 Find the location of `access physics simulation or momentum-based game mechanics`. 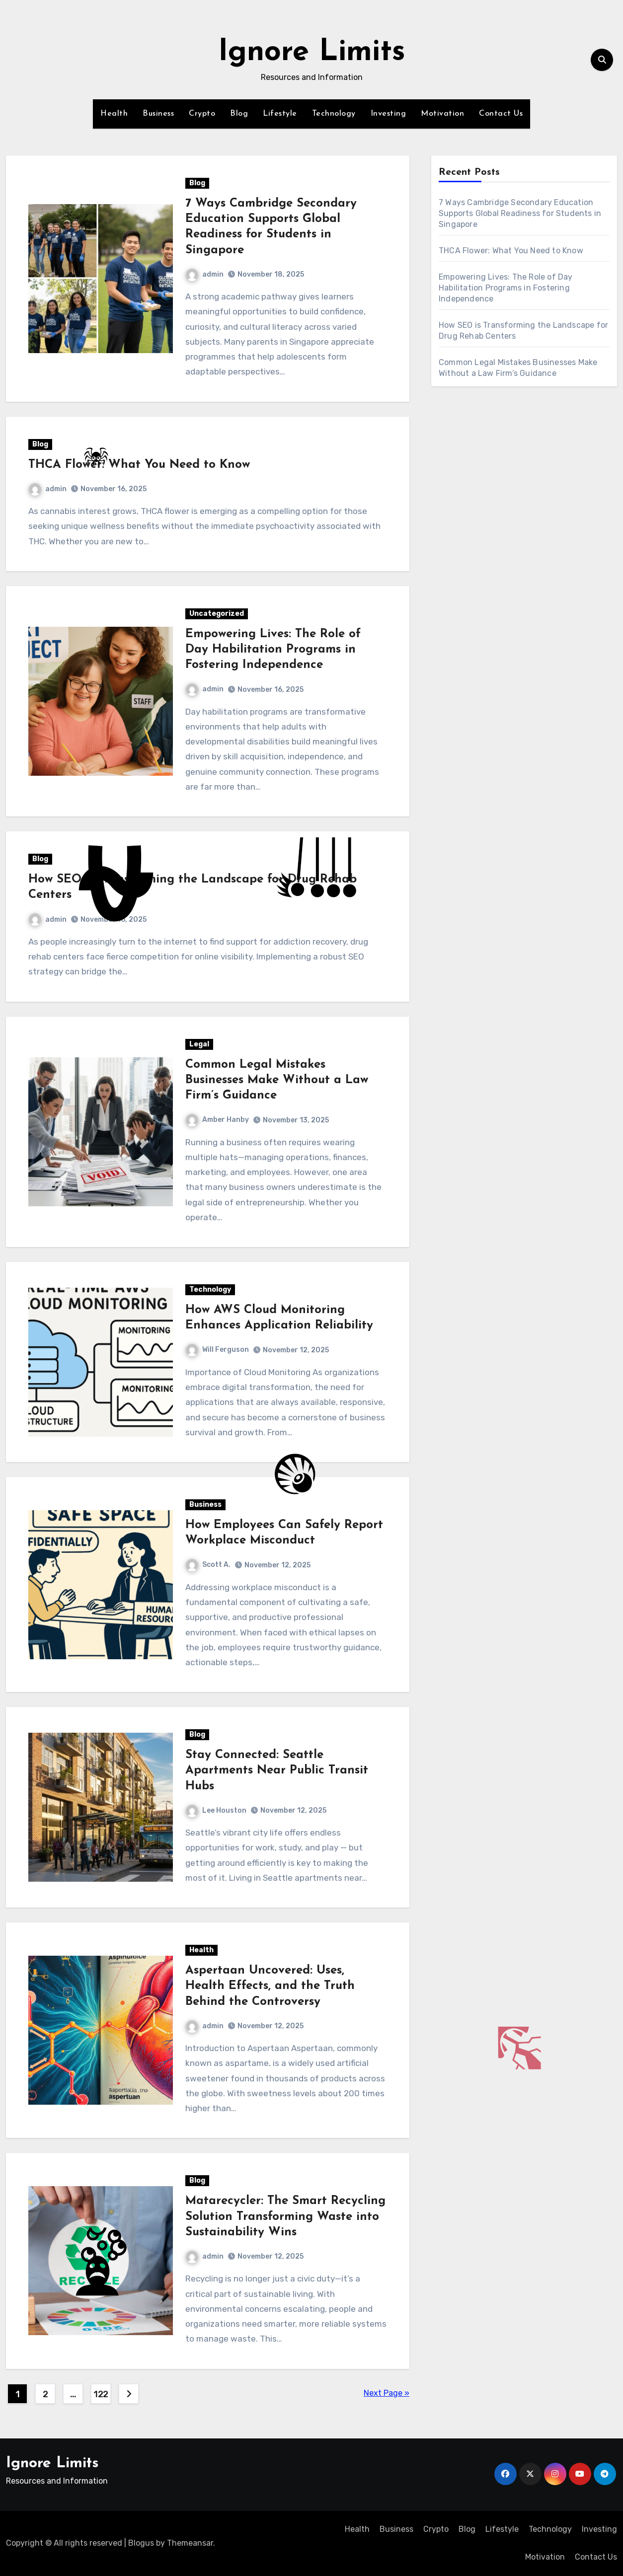

access physics simulation or momentum-based game mechanics is located at coordinates (316, 877).